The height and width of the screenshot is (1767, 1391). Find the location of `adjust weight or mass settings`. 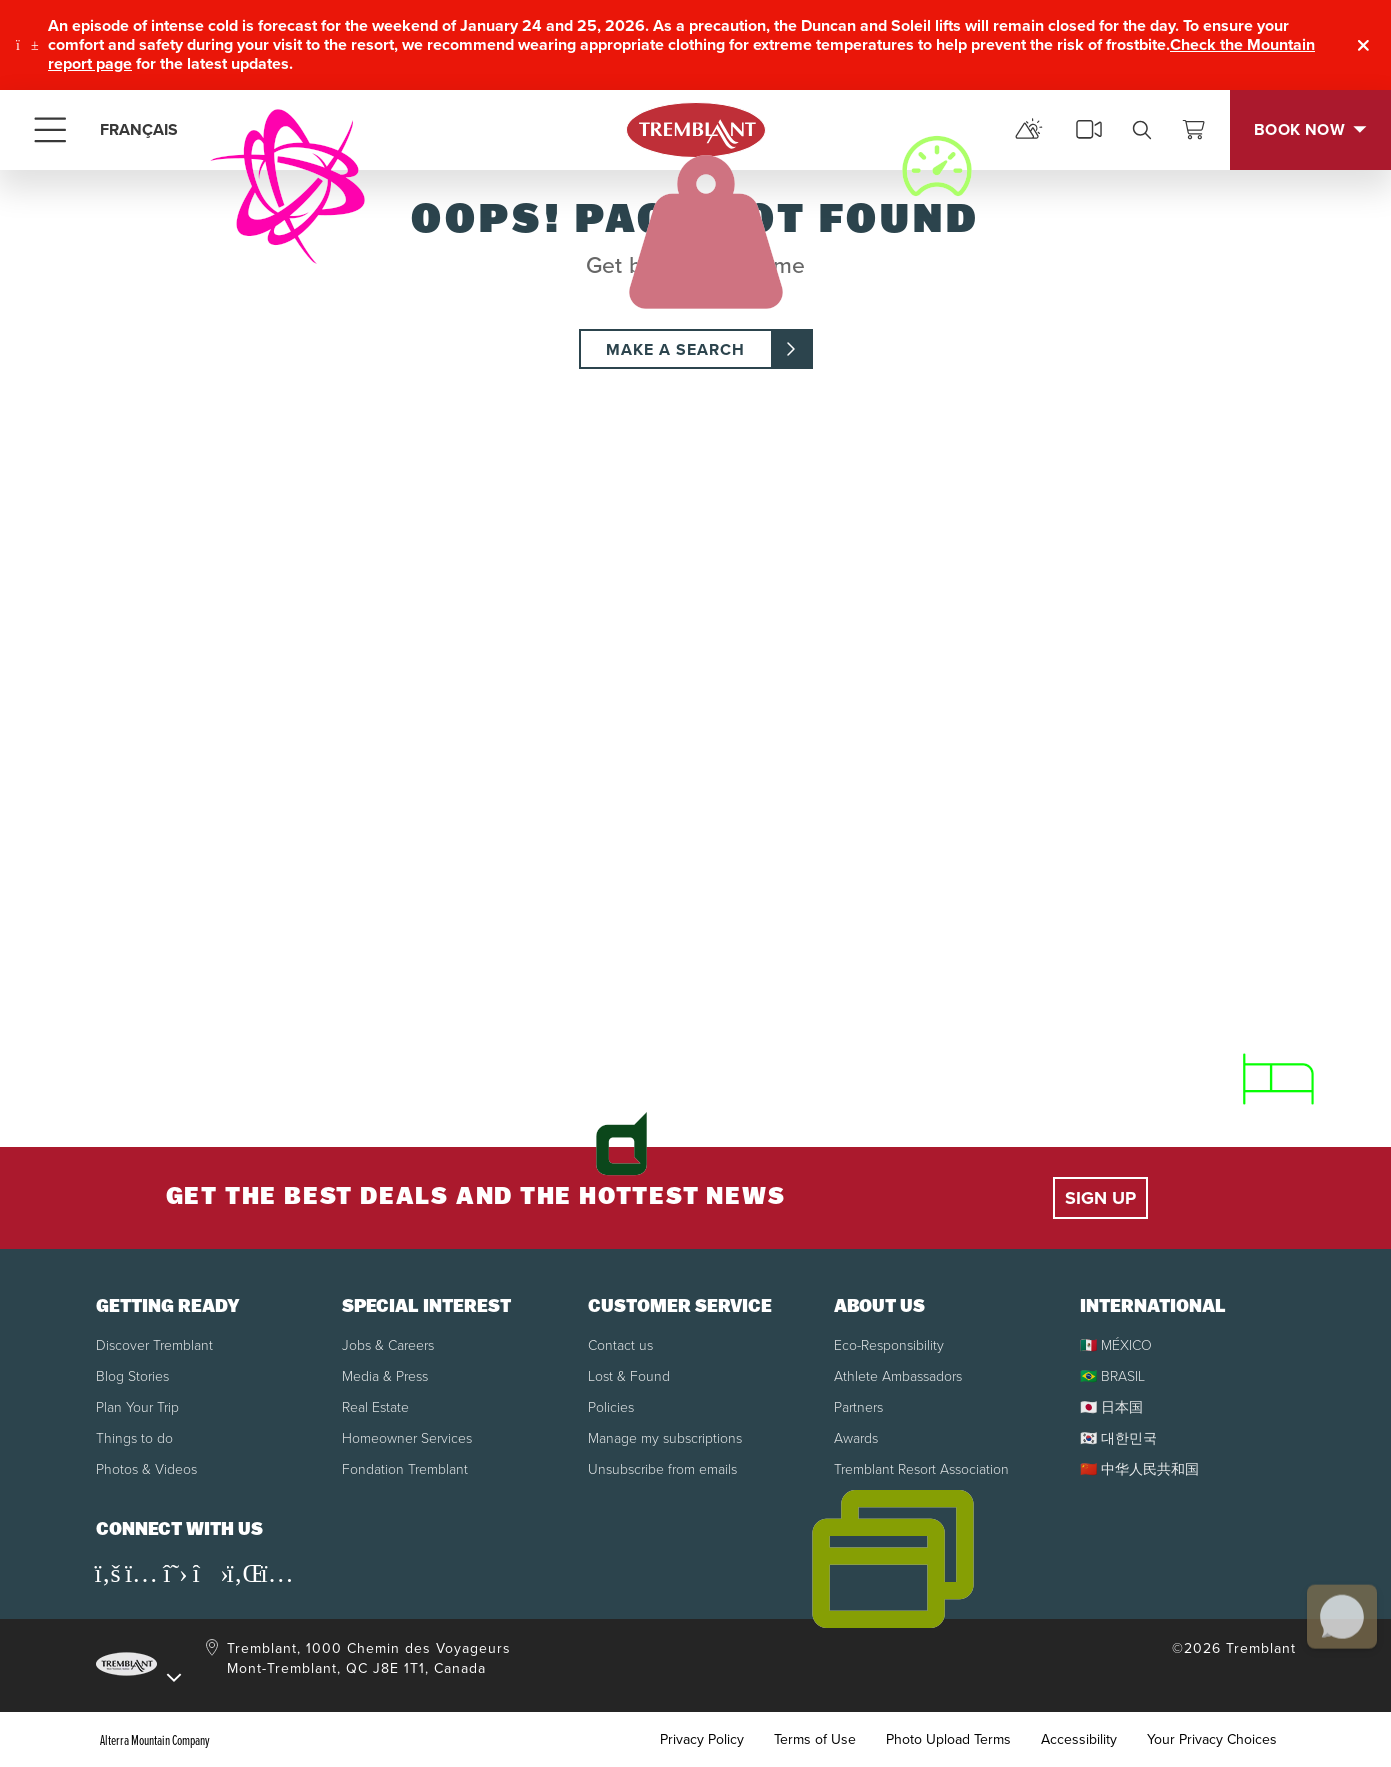

adjust weight or mass settings is located at coordinates (706, 232).